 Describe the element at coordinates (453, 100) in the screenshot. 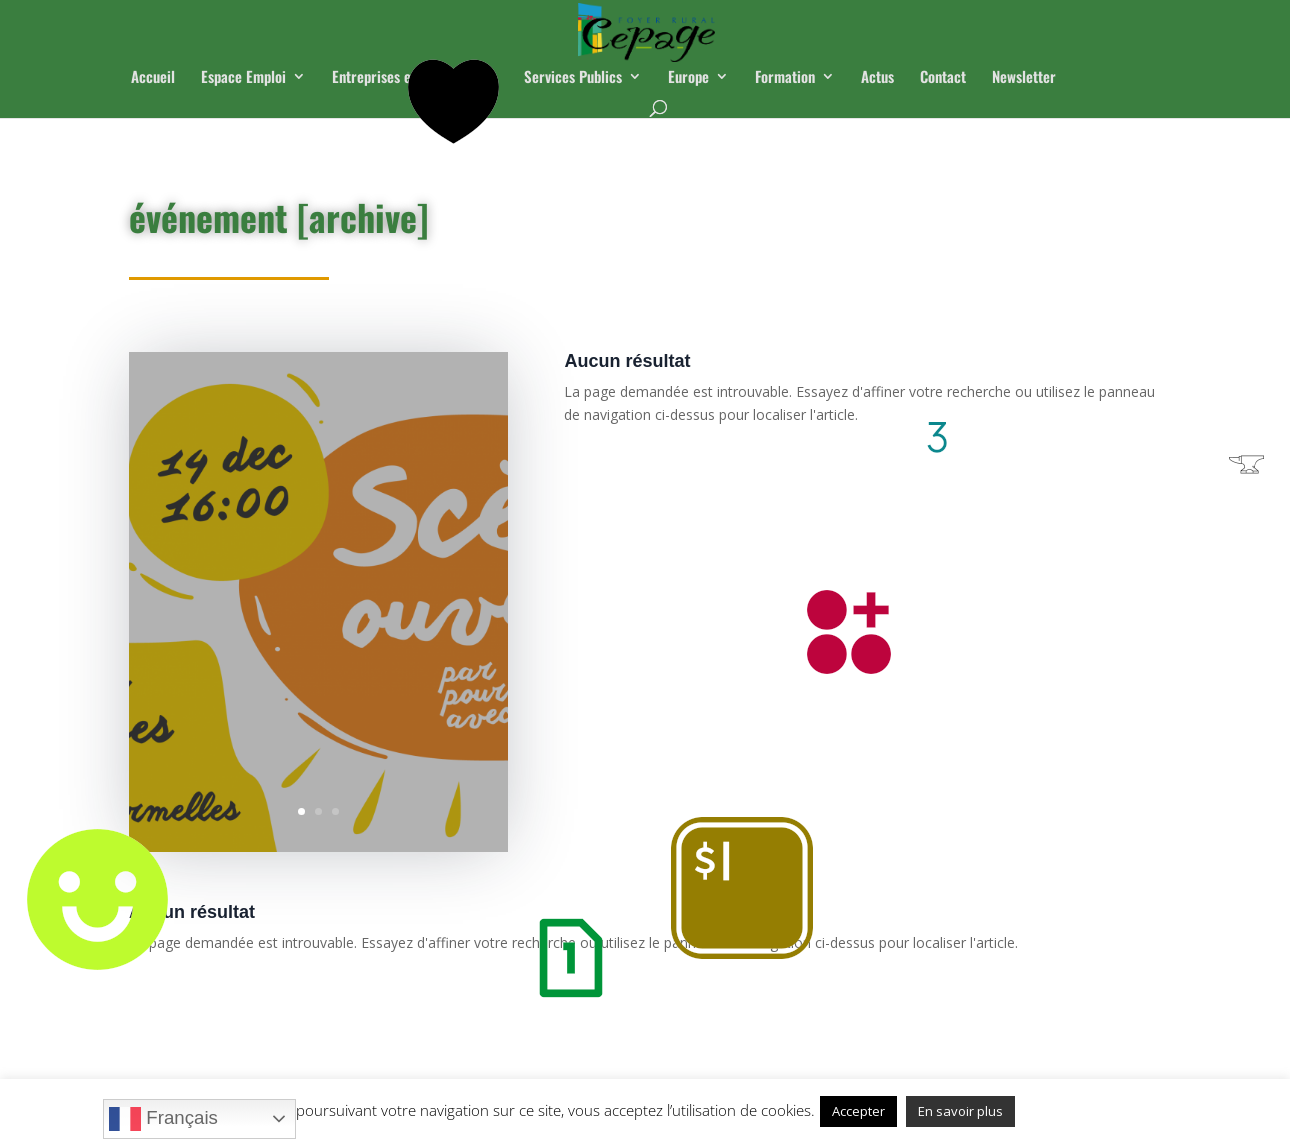

I see `add to favorites` at that location.